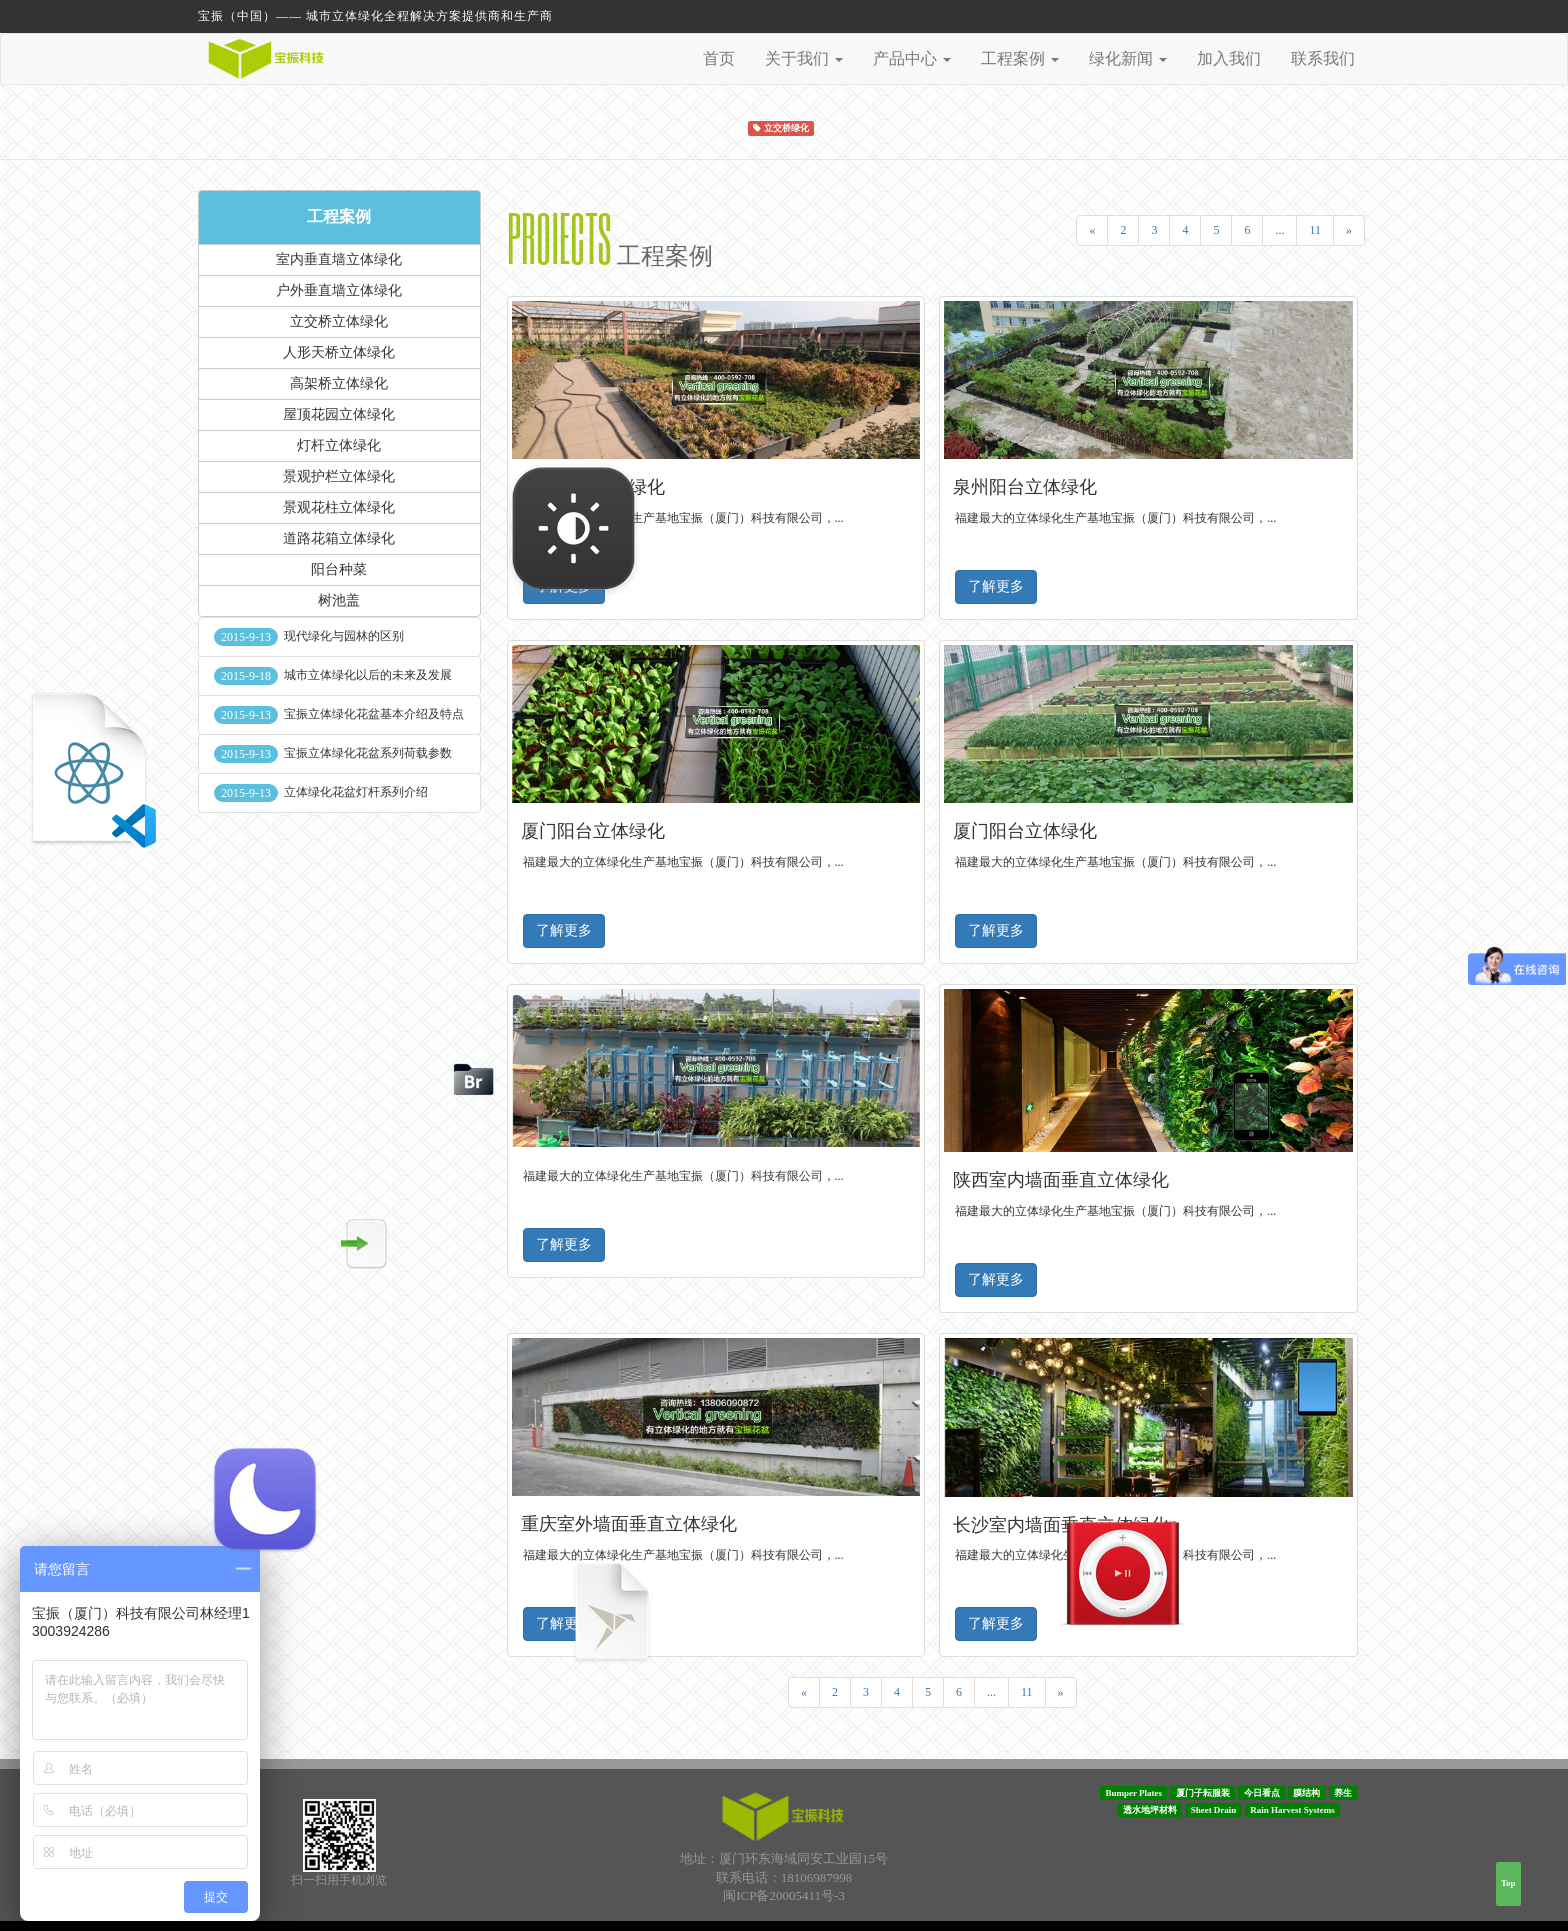  Describe the element at coordinates (612, 1613) in the screenshot. I see `snap package file type indicator` at that location.